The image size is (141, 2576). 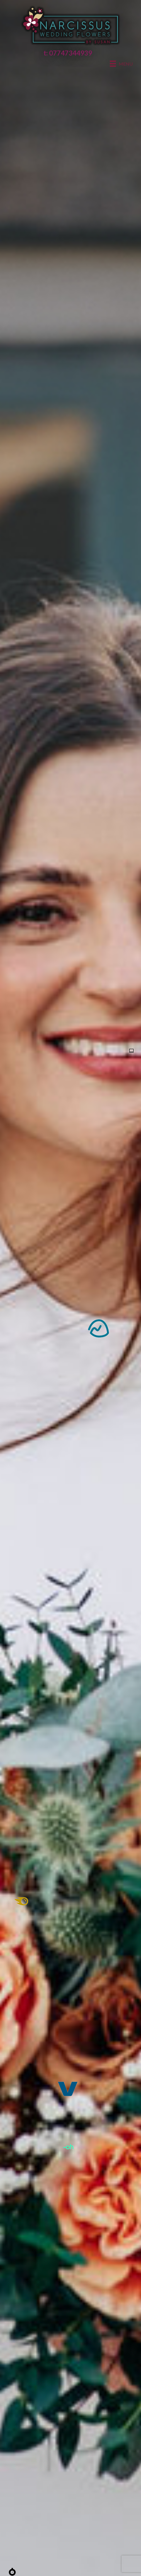 What do you see at coordinates (68, 2089) in the screenshot?
I see `open veed video editing app` at bounding box center [68, 2089].